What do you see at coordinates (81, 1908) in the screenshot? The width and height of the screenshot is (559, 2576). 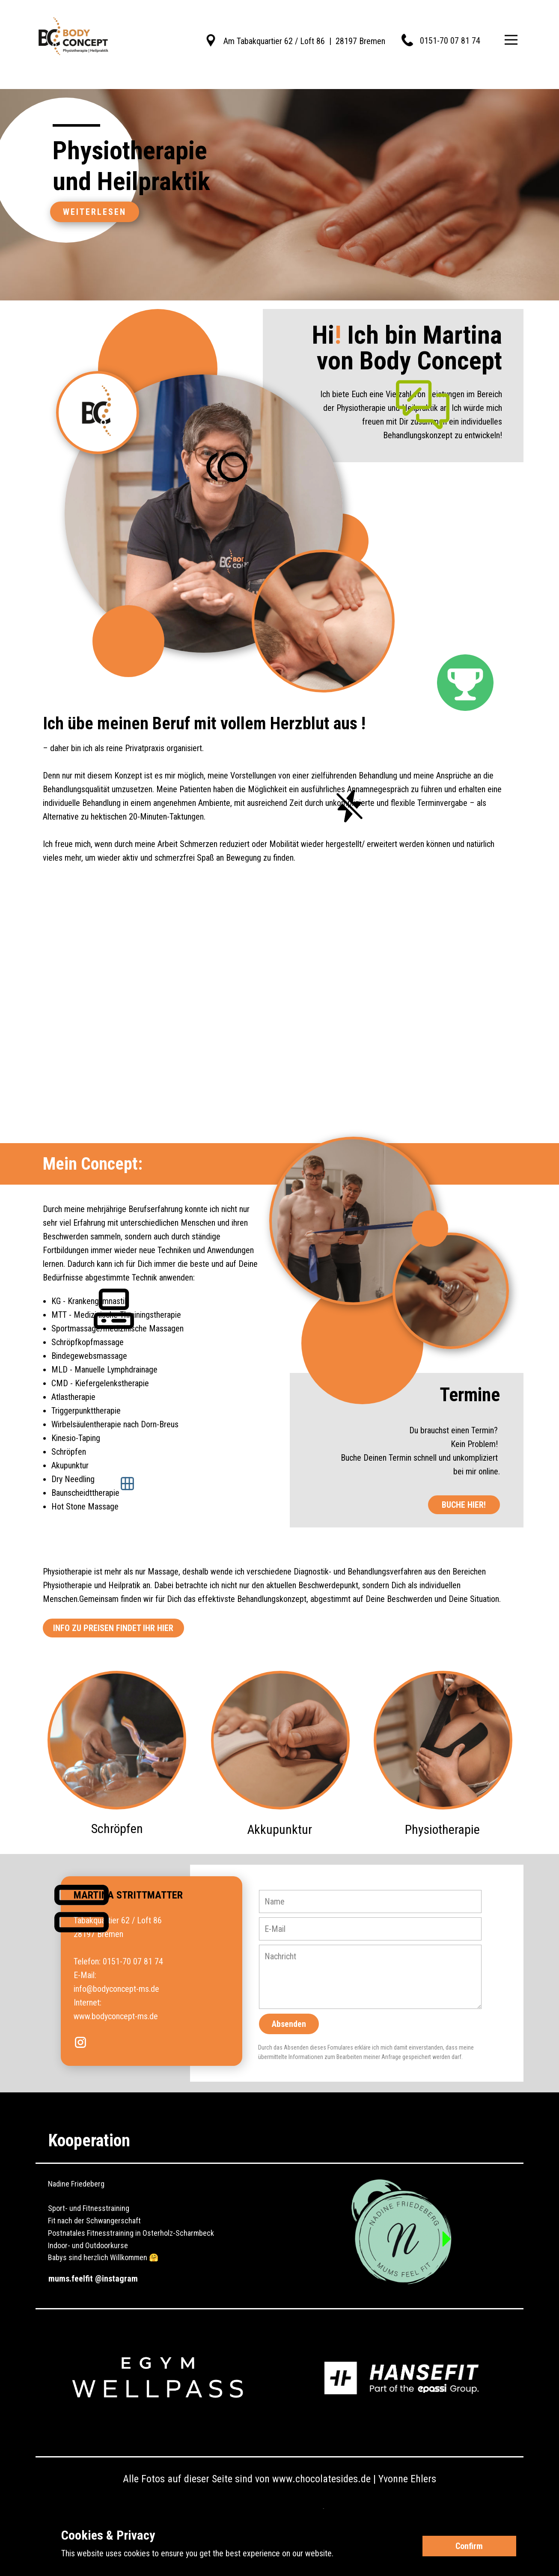 I see `switch to row layout view` at bounding box center [81, 1908].